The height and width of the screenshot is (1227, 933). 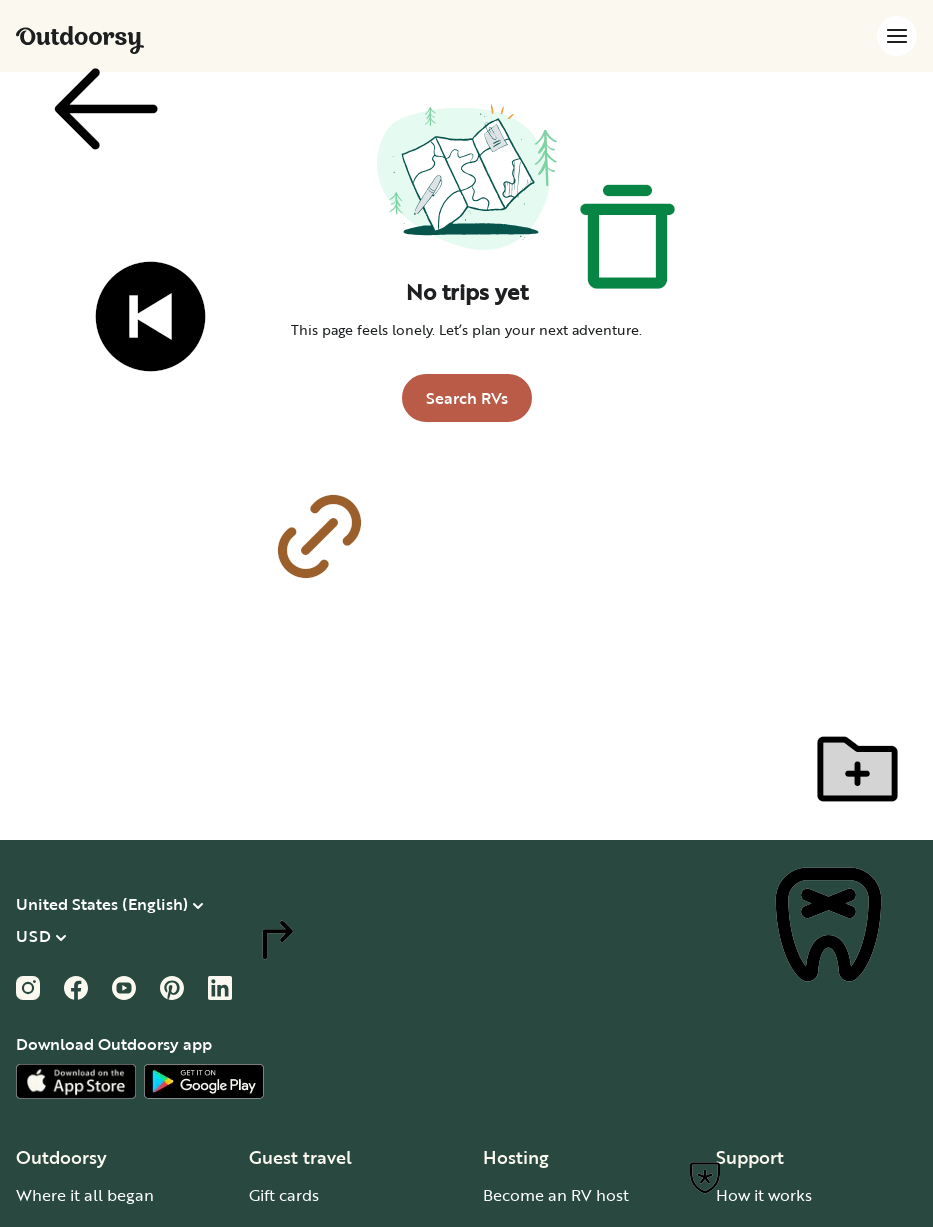 What do you see at coordinates (627, 241) in the screenshot?
I see `delete item` at bounding box center [627, 241].